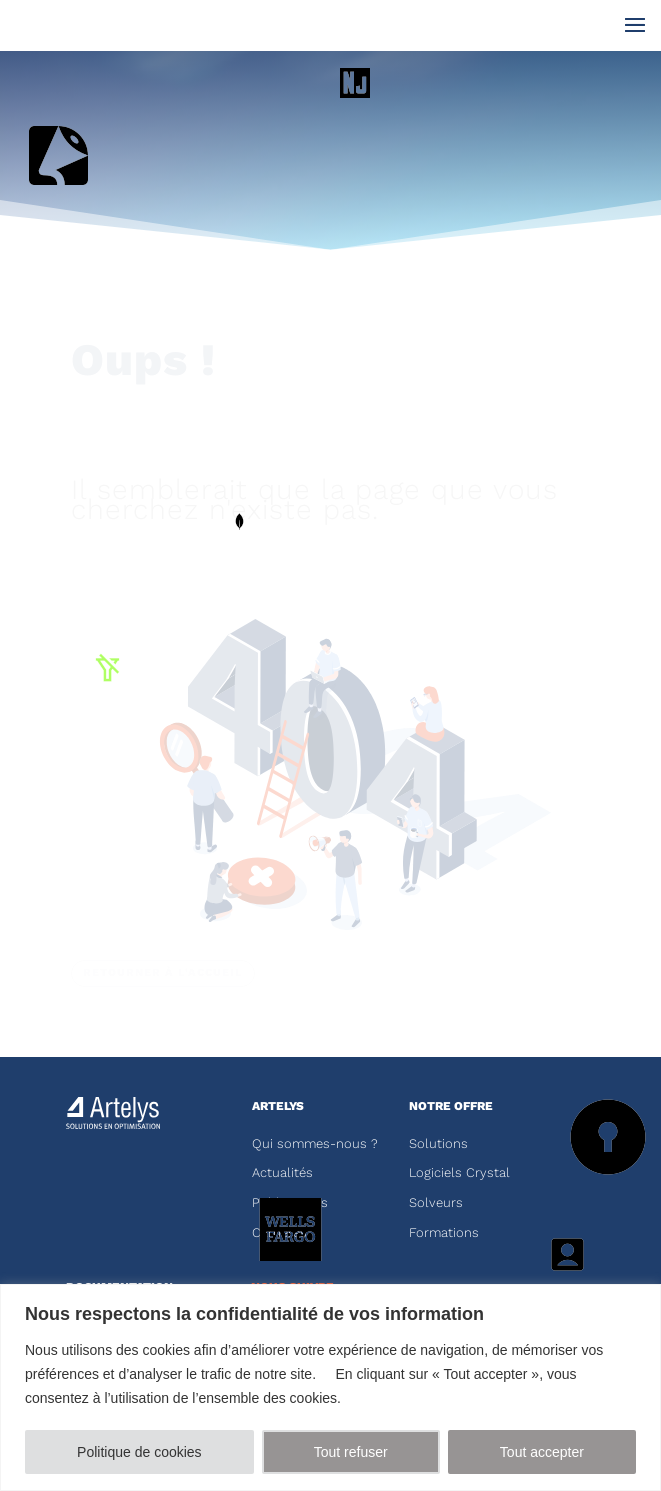 The width and height of the screenshot is (661, 1491). Describe the element at coordinates (58, 155) in the screenshot. I see `link to sessionize speaker profile` at that location.